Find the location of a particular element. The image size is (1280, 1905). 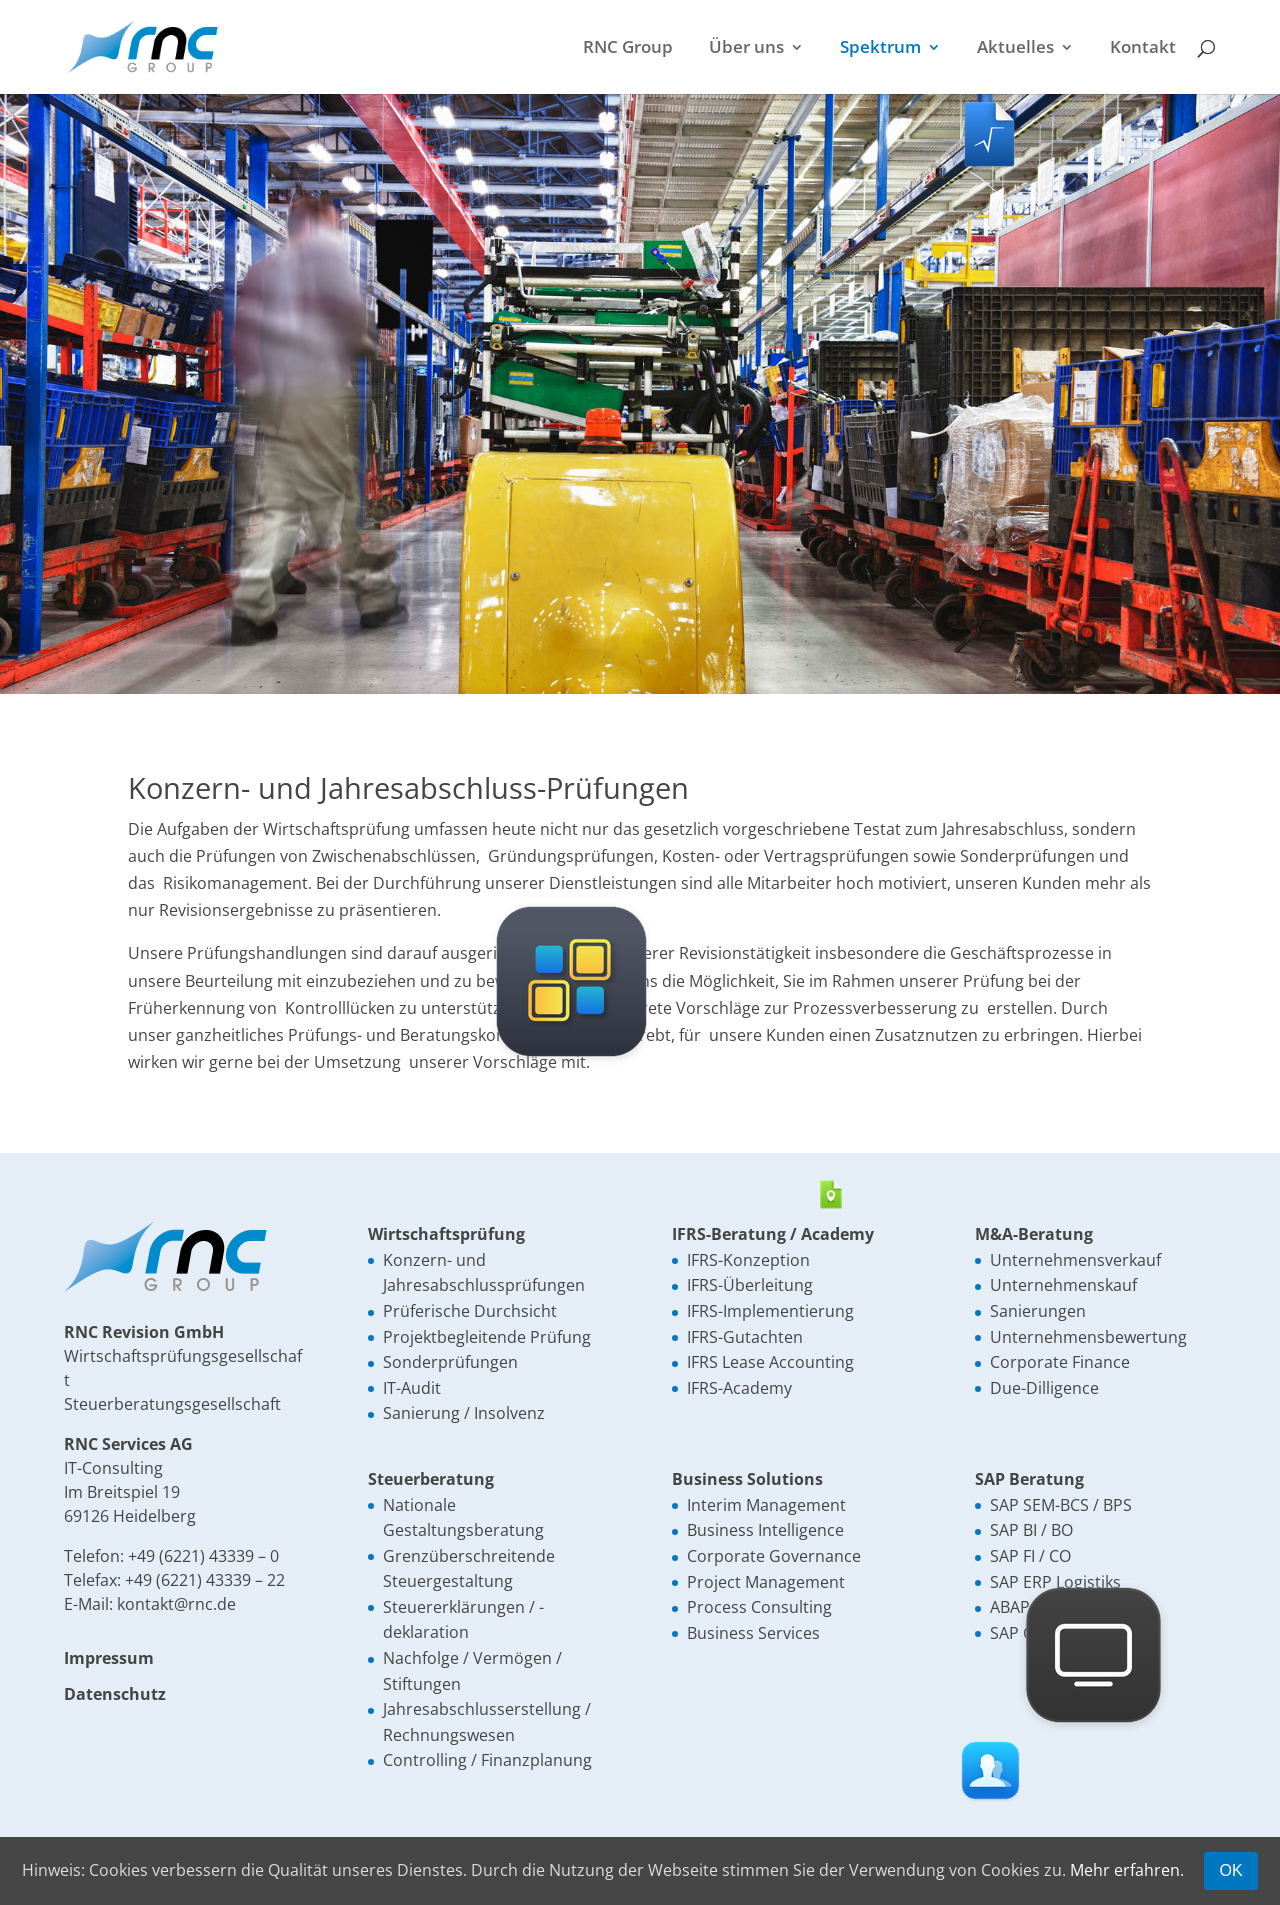

access contacts or user directory is located at coordinates (990, 1770).